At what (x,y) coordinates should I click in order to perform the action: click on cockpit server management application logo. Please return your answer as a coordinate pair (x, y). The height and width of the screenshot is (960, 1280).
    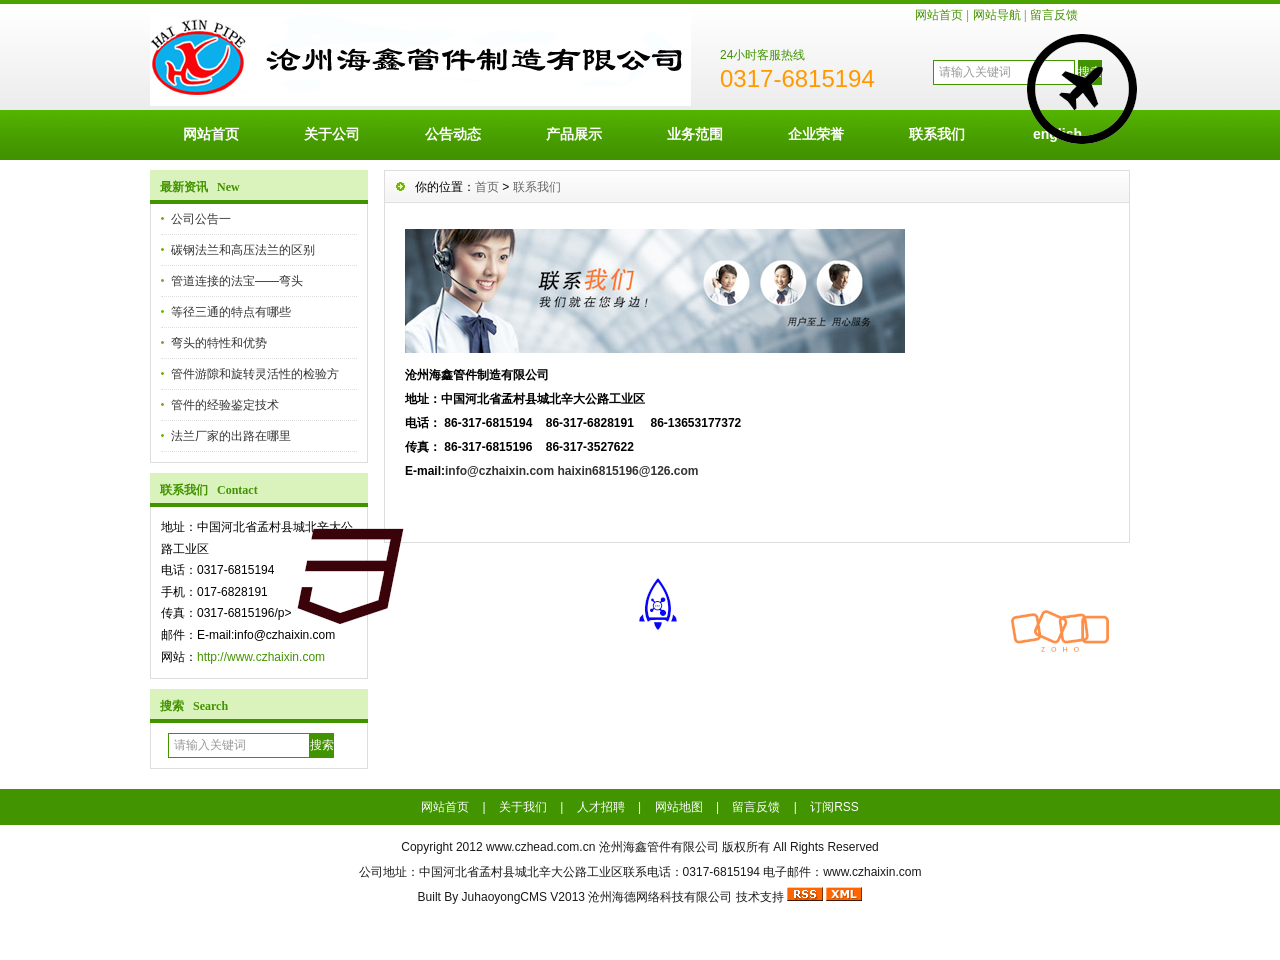
    Looking at the image, I should click on (1082, 89).